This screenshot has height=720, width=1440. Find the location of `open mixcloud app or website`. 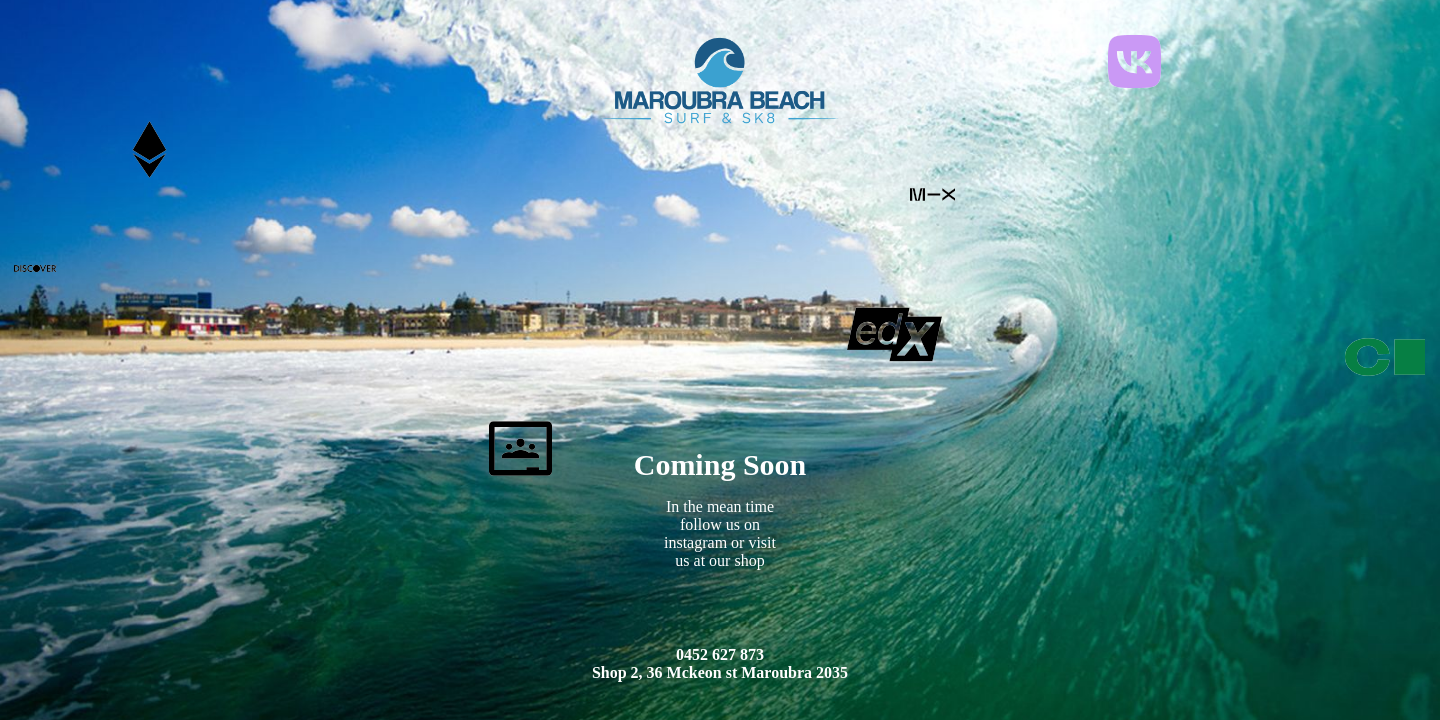

open mixcloud app or website is located at coordinates (932, 194).